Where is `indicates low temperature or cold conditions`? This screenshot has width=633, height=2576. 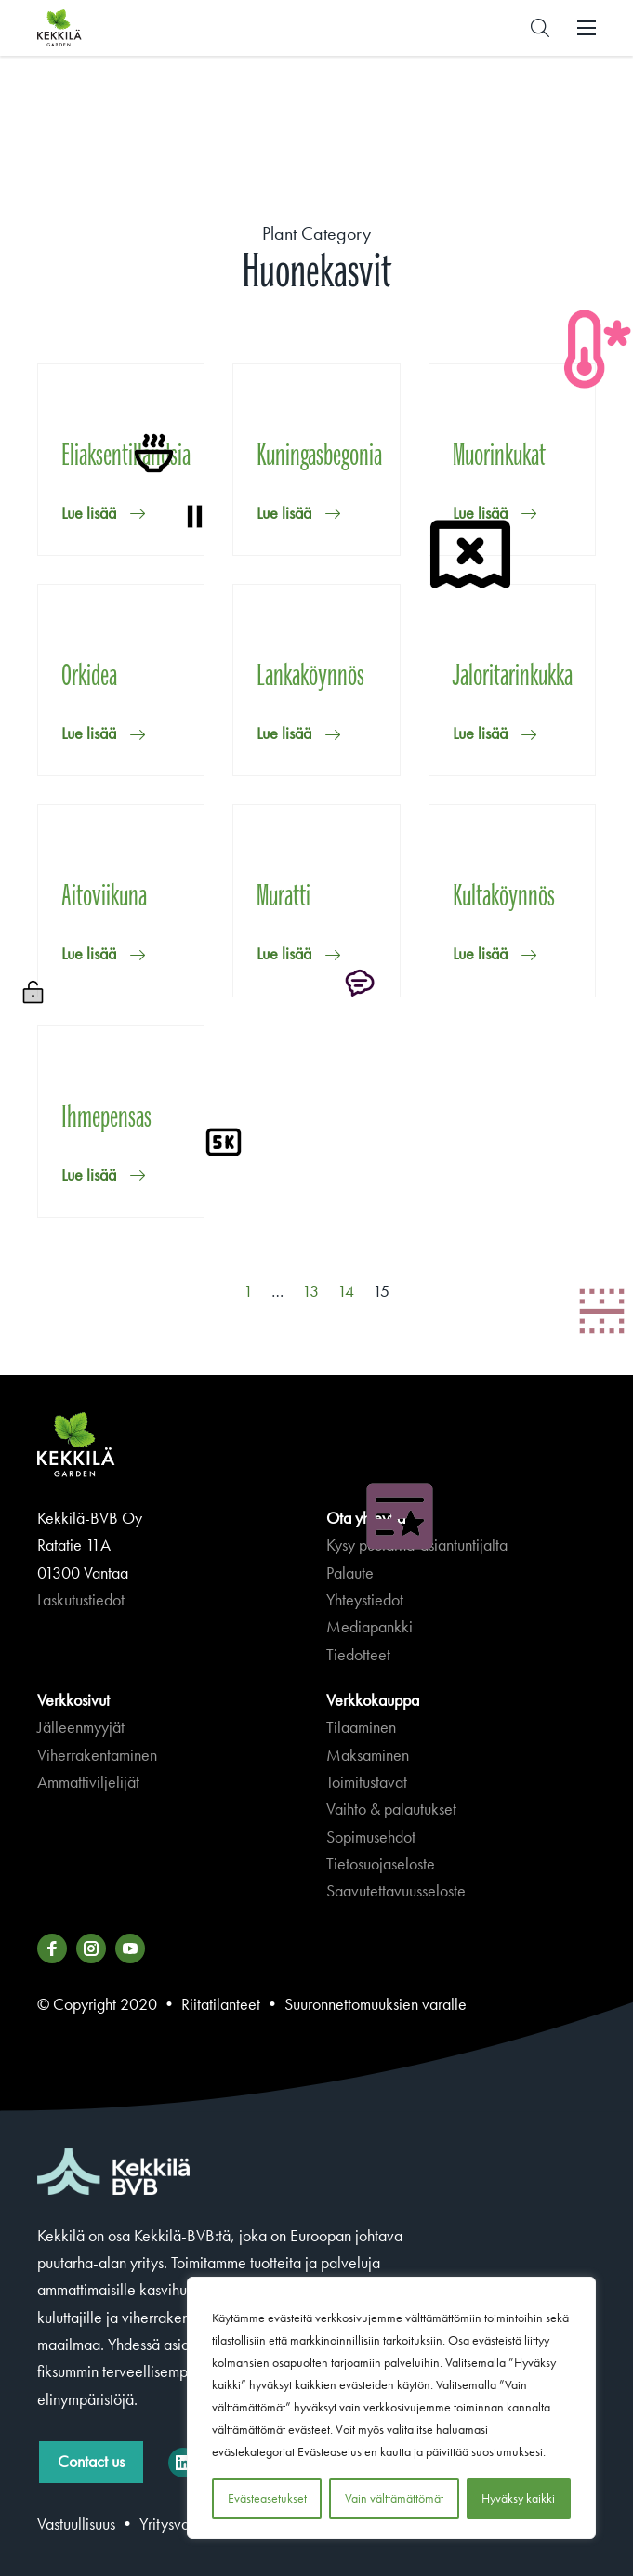 indicates low temperature or cold conditions is located at coordinates (590, 349).